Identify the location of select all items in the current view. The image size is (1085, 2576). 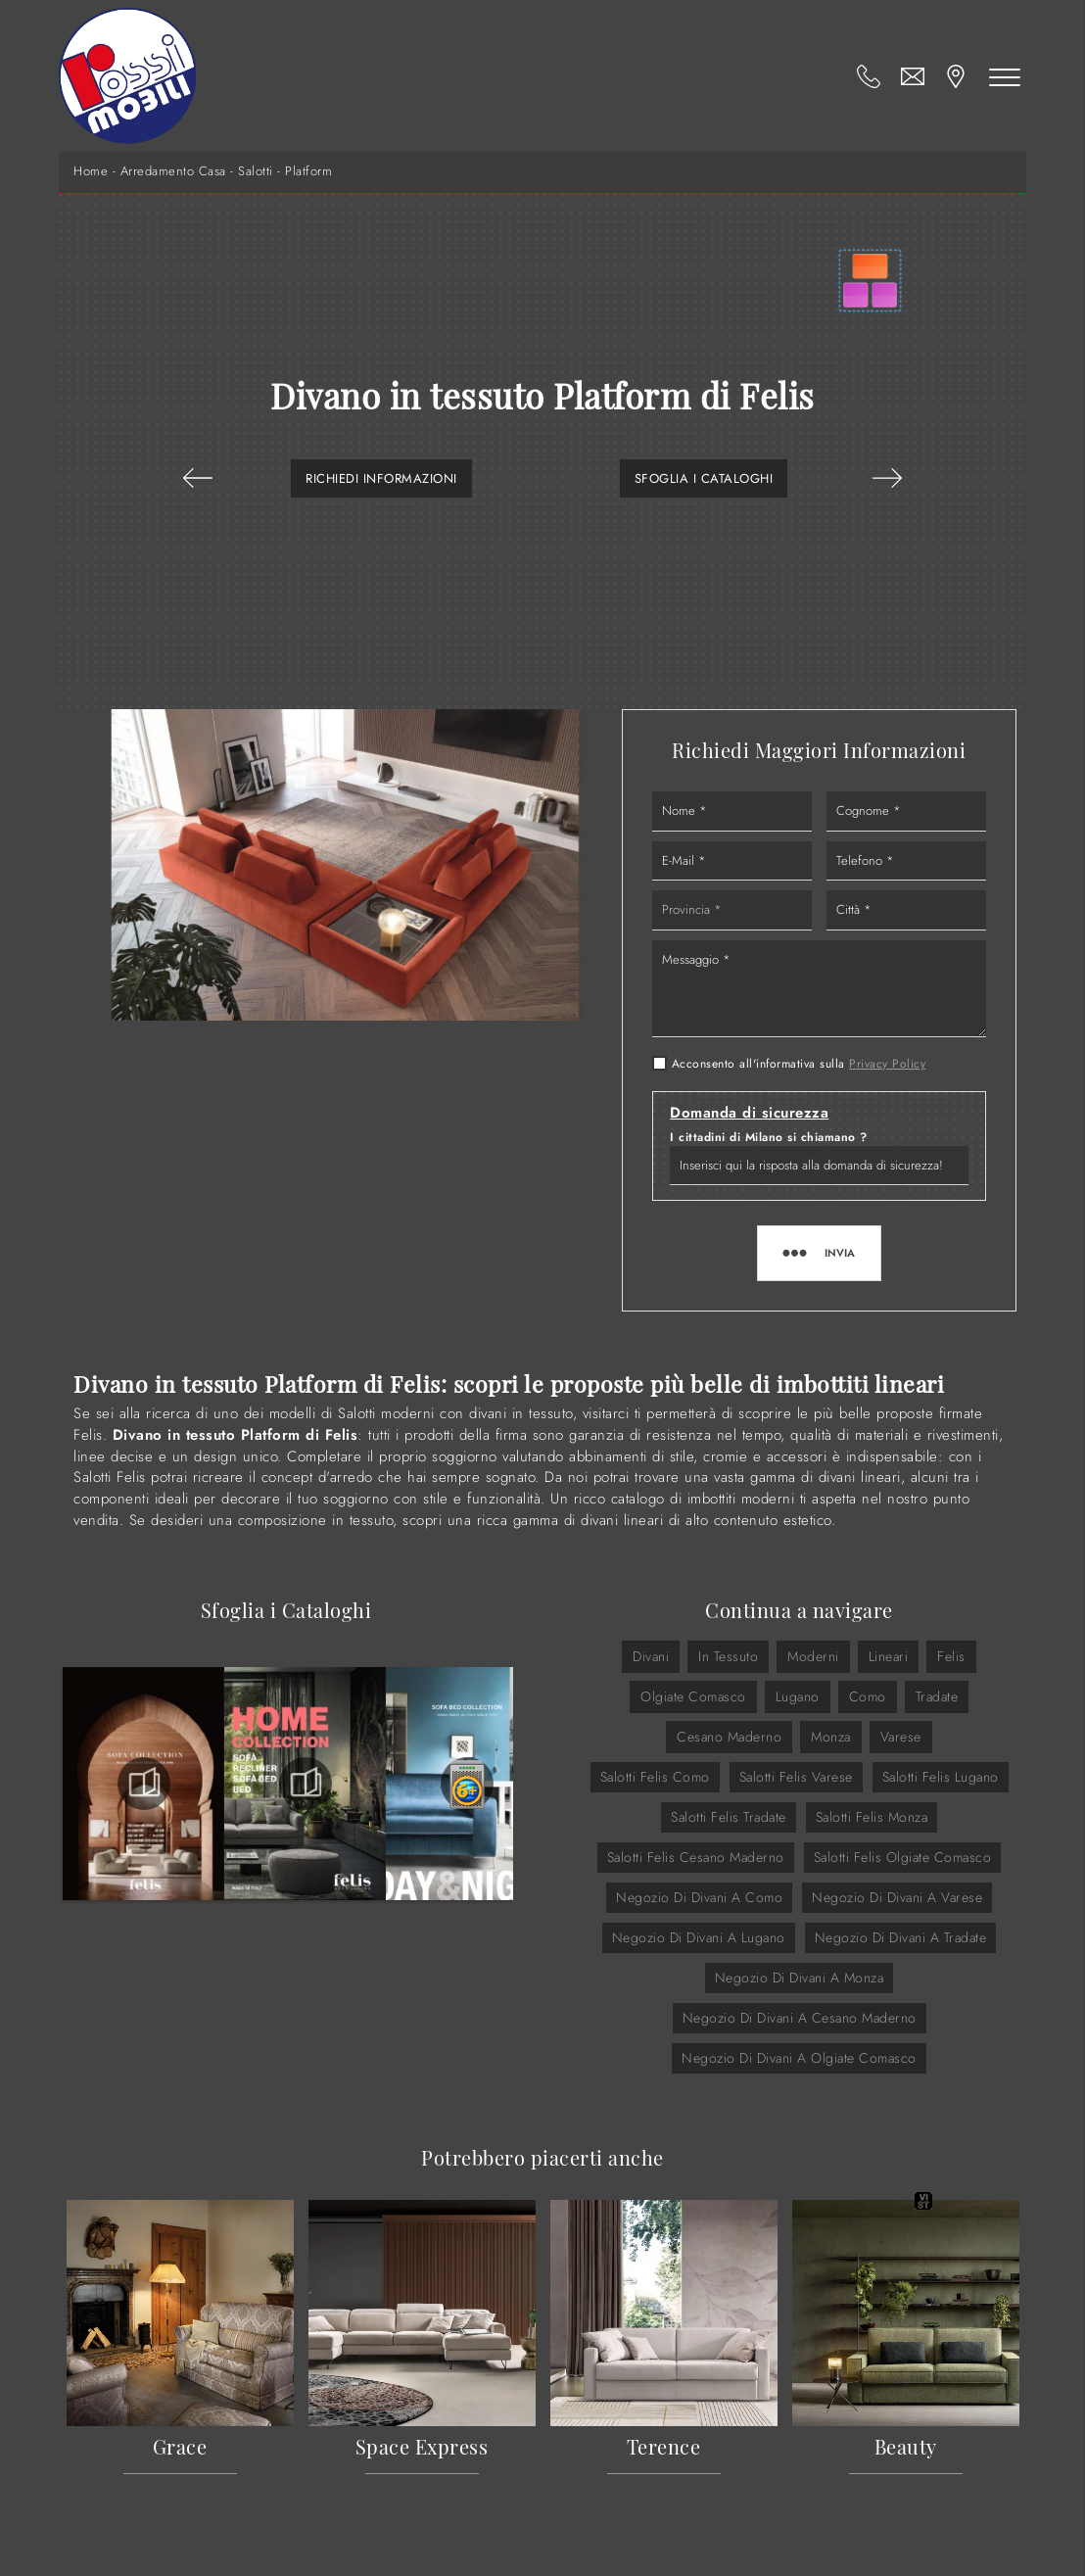
(870, 280).